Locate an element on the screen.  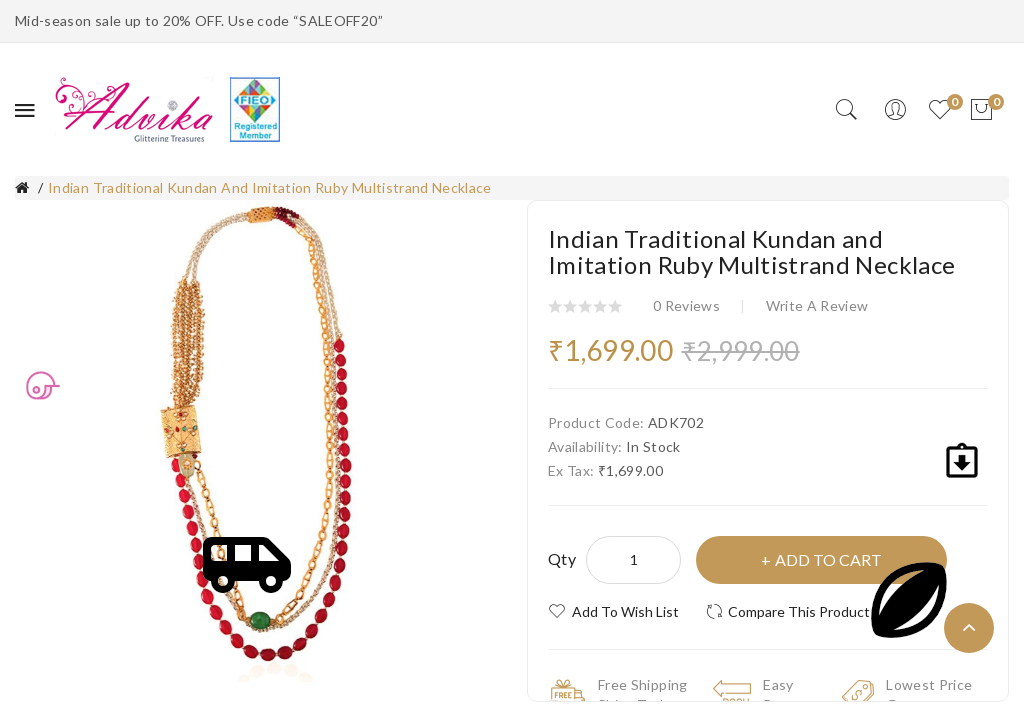
access airport shuttle services is located at coordinates (247, 565).